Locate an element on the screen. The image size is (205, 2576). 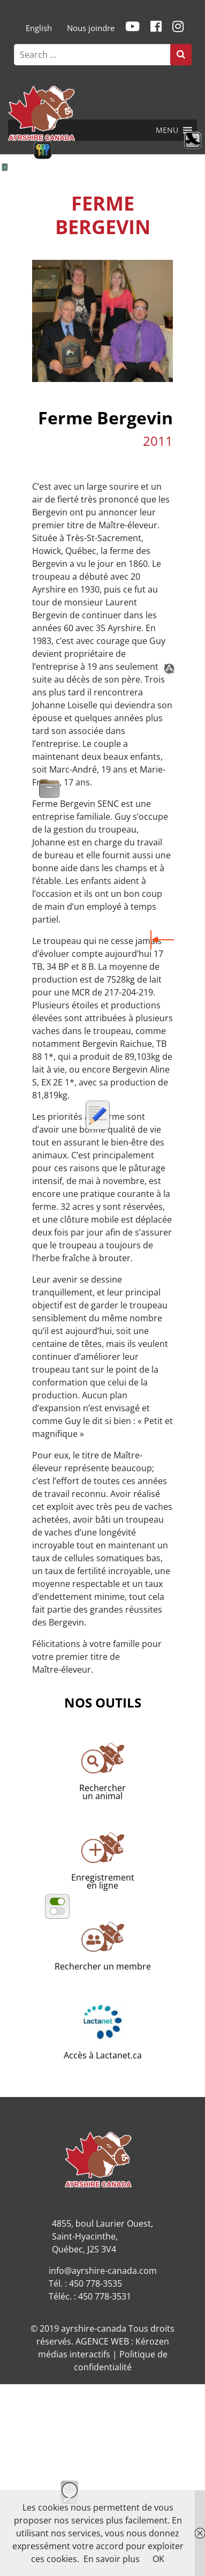
open password manager app is located at coordinates (43, 150).